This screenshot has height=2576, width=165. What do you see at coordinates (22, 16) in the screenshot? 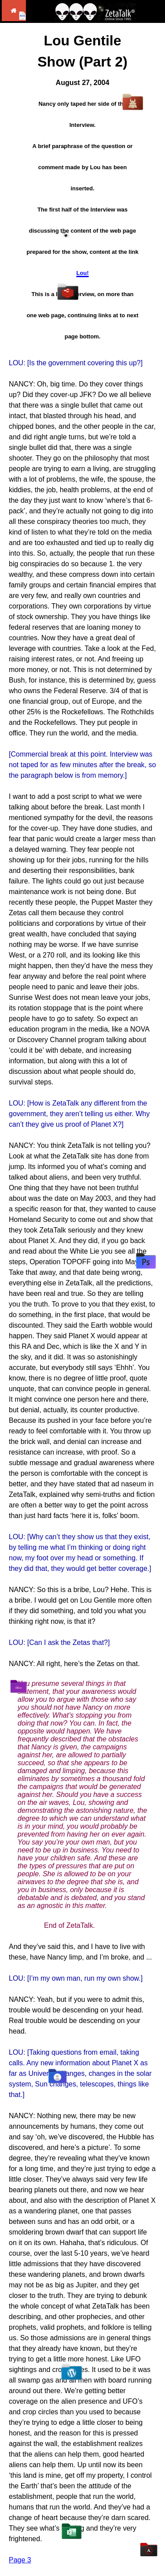
I see `a LESS stylesheet file` at bounding box center [22, 16].